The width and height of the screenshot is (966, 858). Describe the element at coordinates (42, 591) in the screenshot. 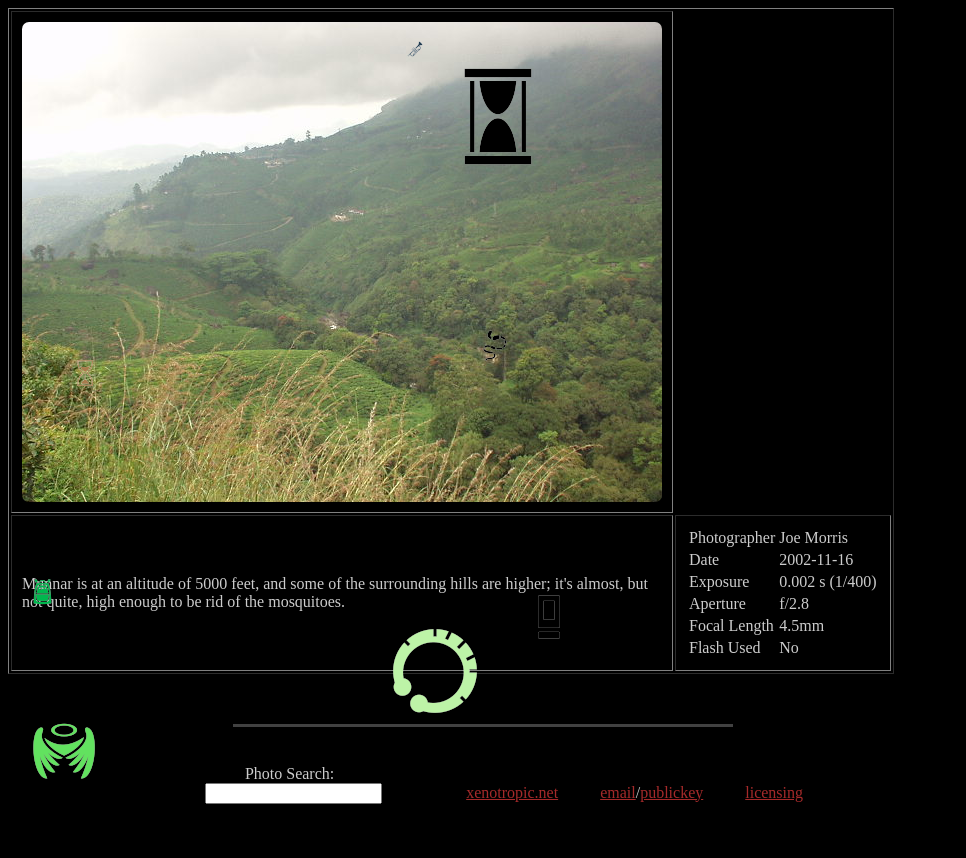

I see `access school or education features` at that location.